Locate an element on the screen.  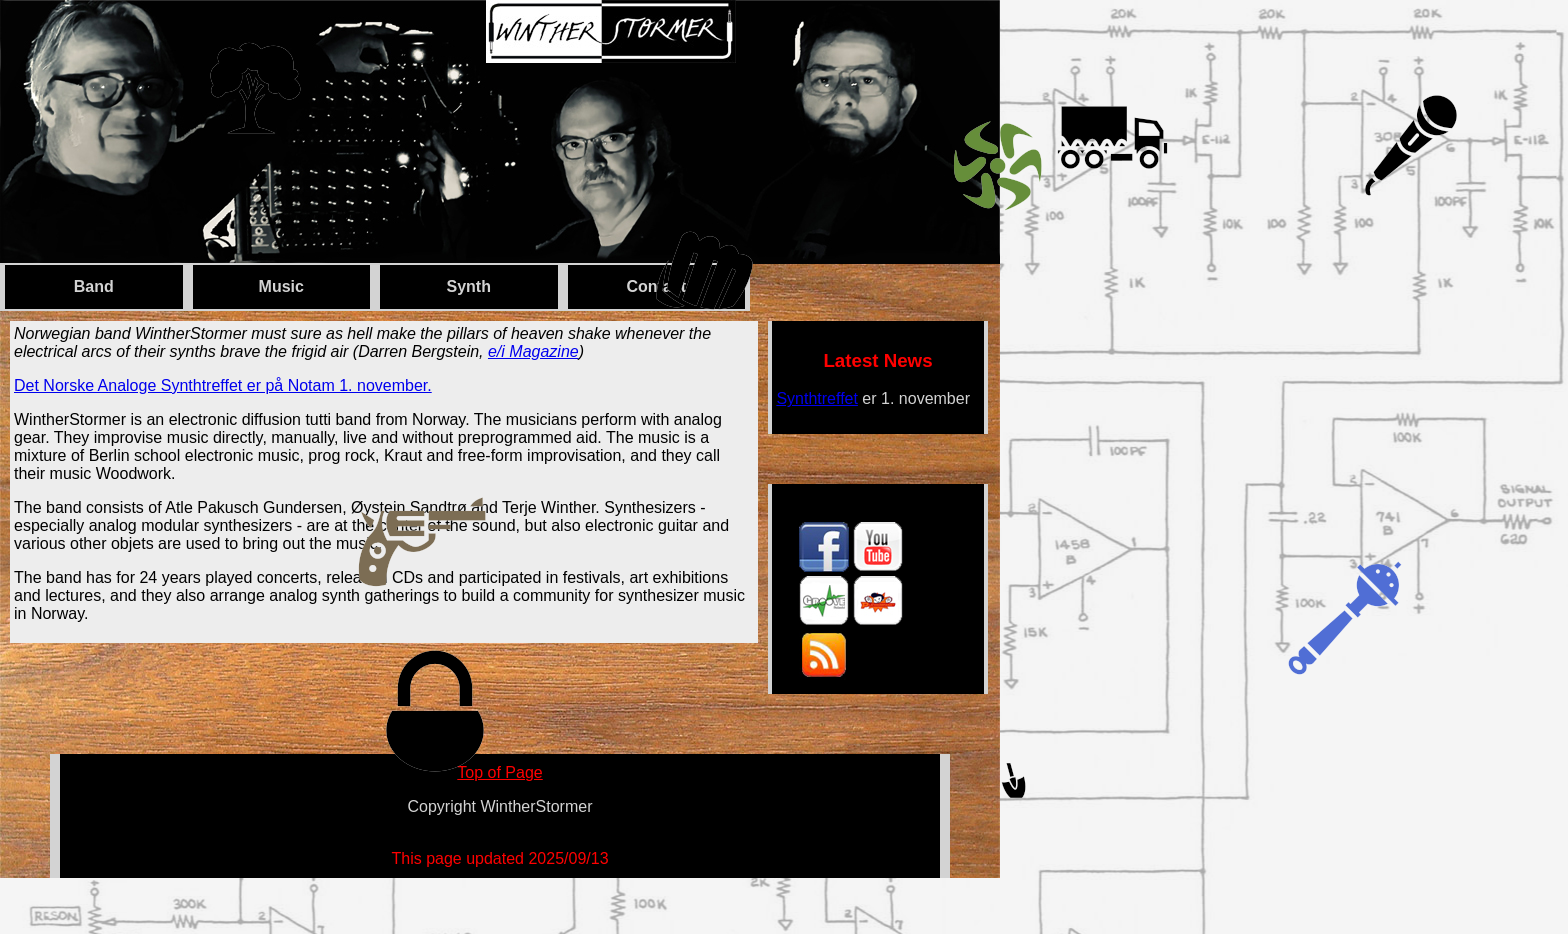
select beech tree type in a nature or forestry game is located at coordinates (255, 87).